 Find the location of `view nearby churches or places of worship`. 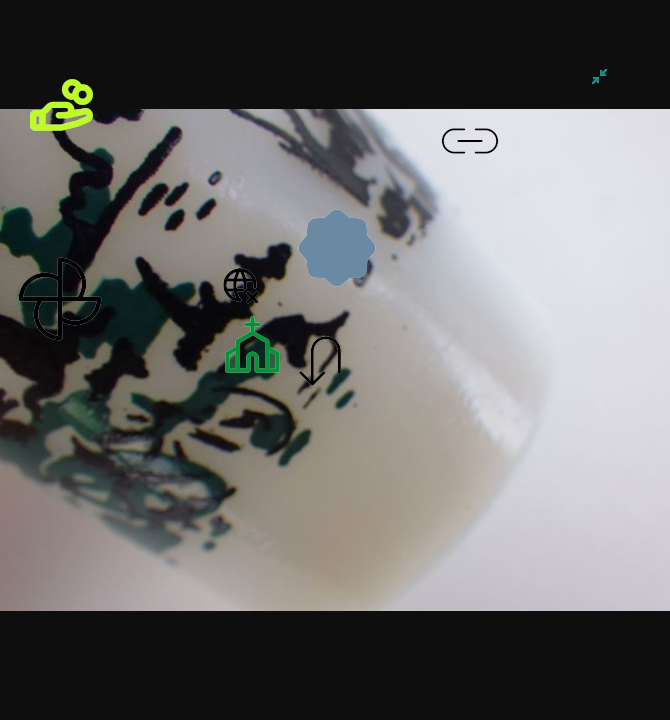

view nearby churches or places of worship is located at coordinates (252, 347).